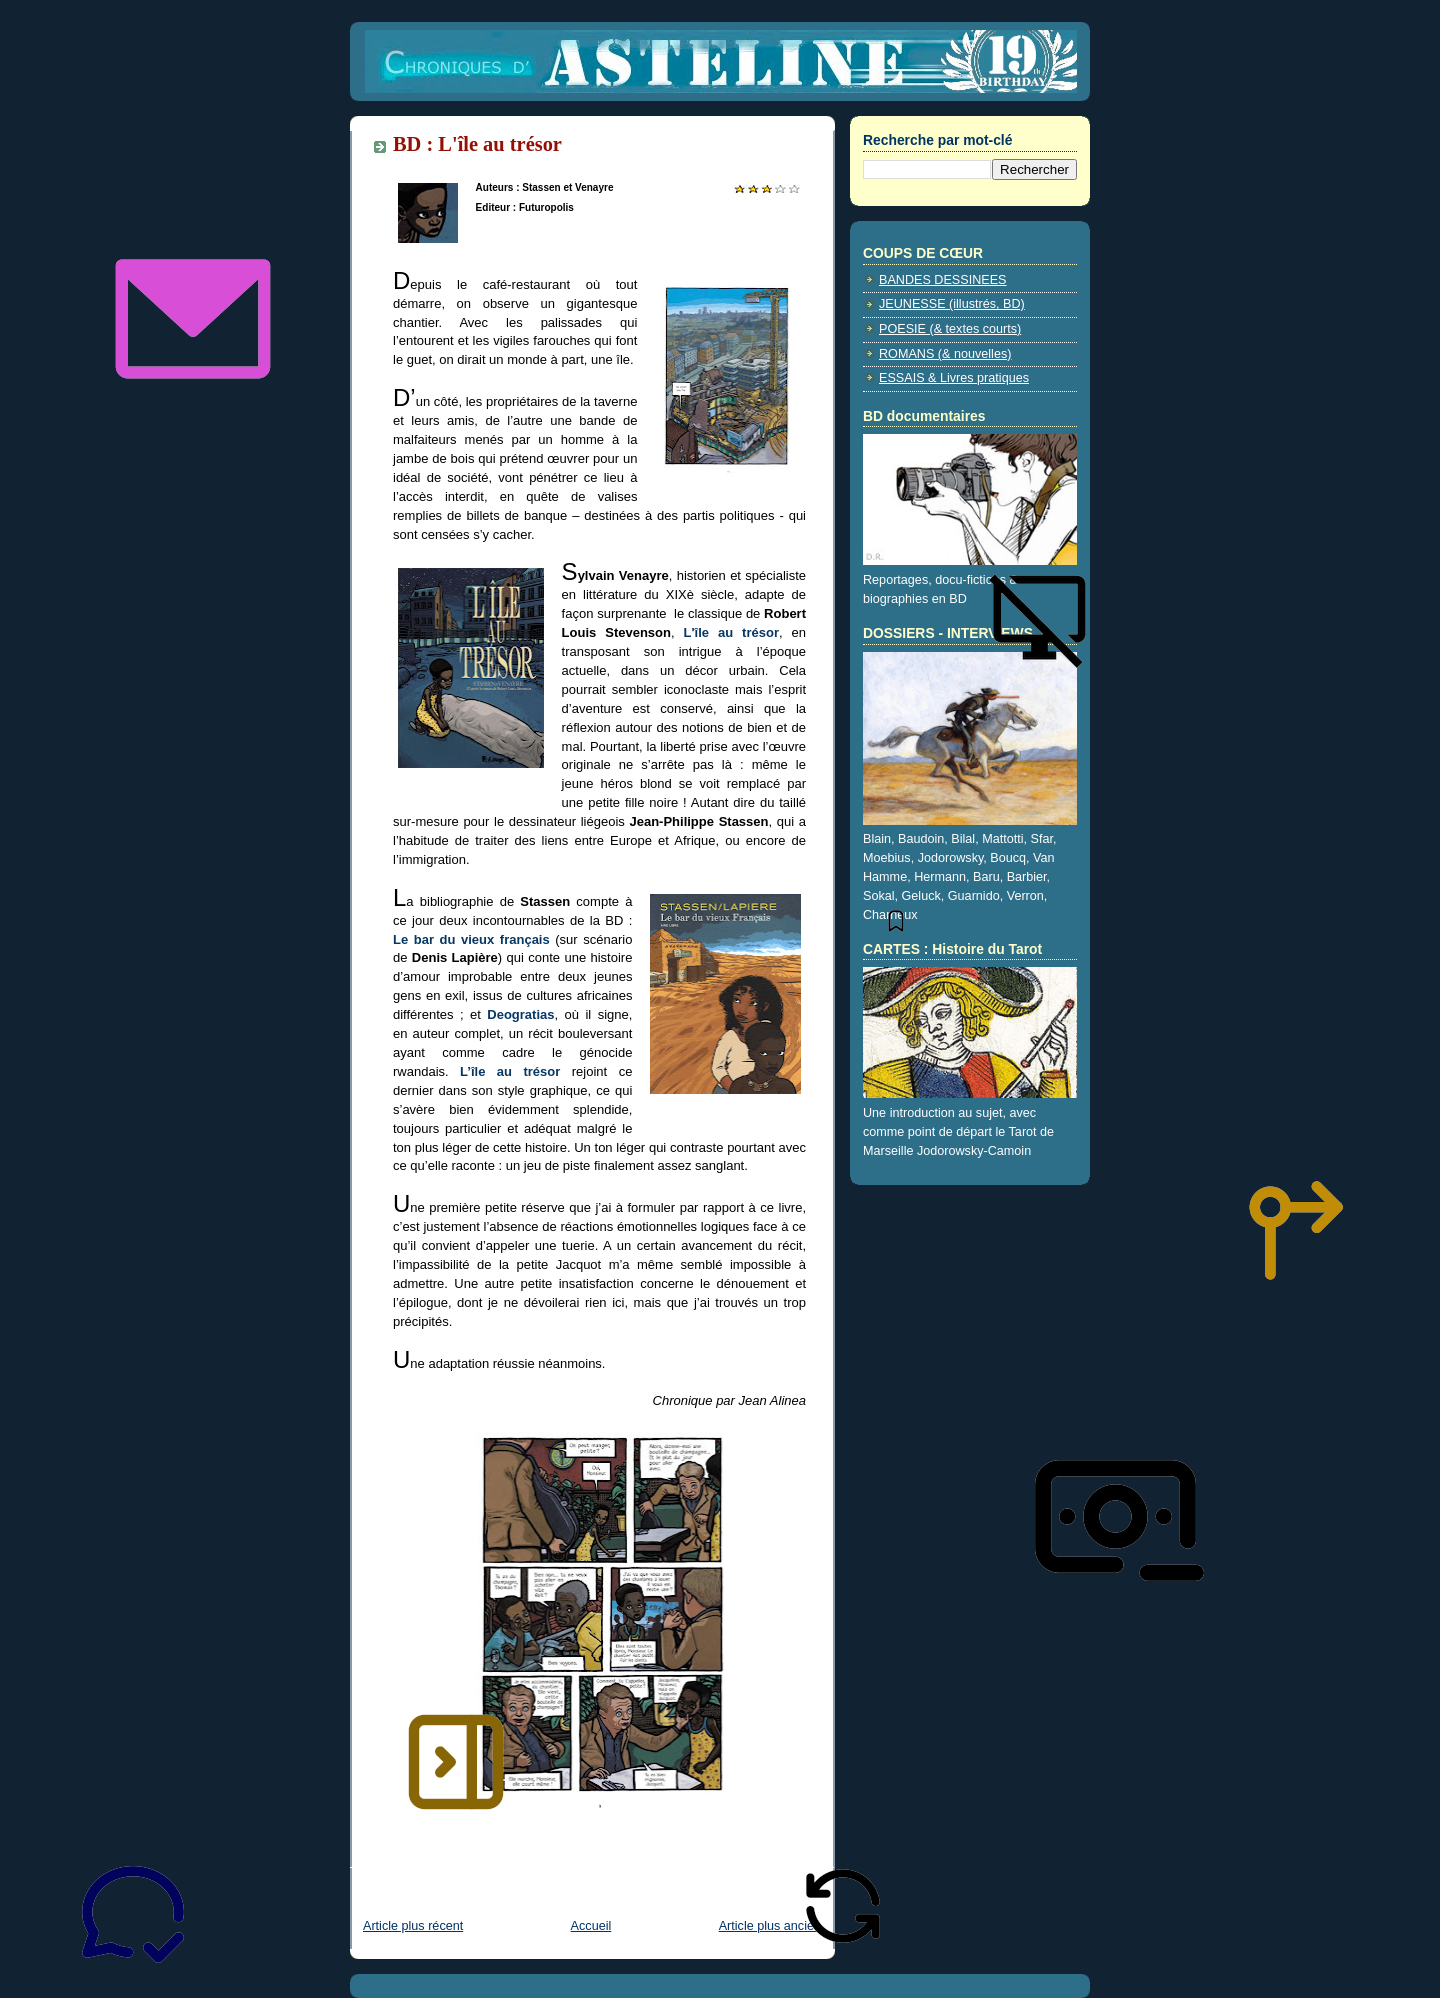  I want to click on take the right exit at the roundabout, so click(1291, 1233).